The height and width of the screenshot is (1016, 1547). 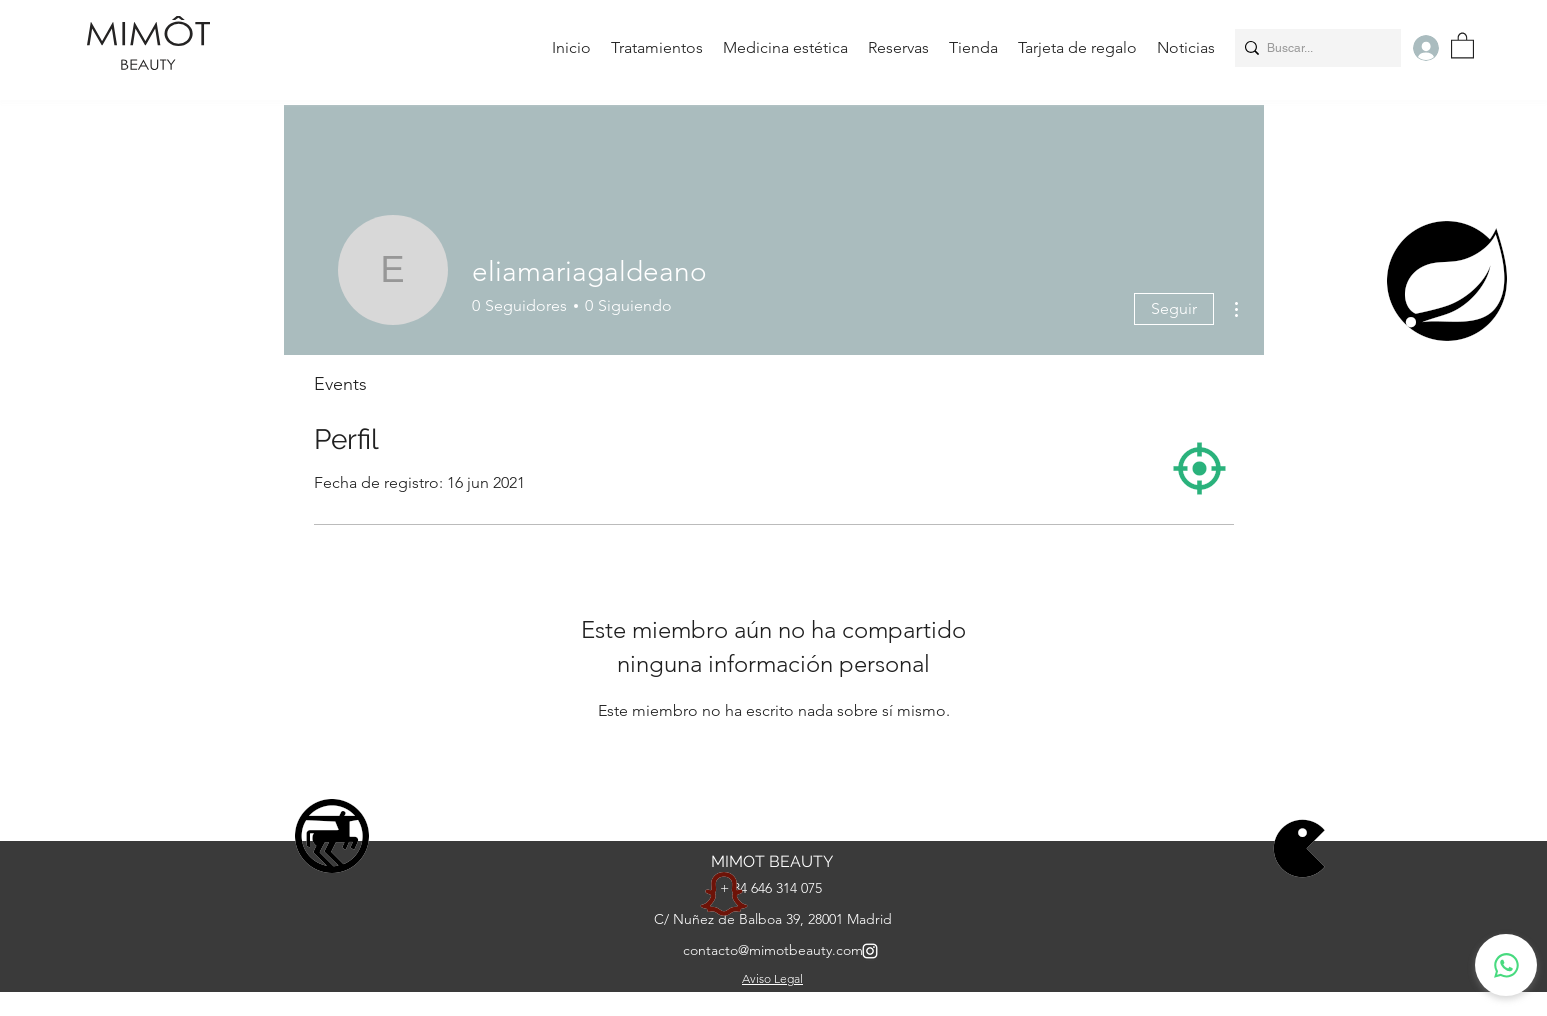 What do you see at coordinates (724, 893) in the screenshot?
I see `open snapchat` at bounding box center [724, 893].